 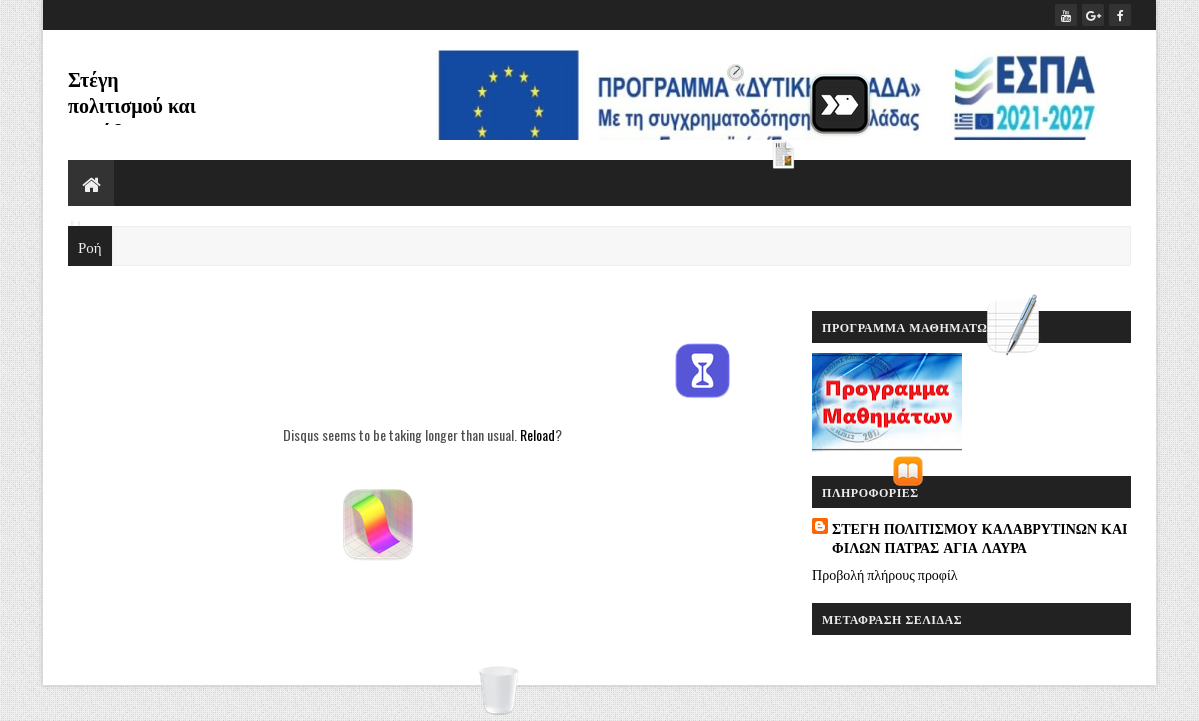 What do you see at coordinates (1013, 326) in the screenshot?
I see `open TextEdit app for basic text editing` at bounding box center [1013, 326].